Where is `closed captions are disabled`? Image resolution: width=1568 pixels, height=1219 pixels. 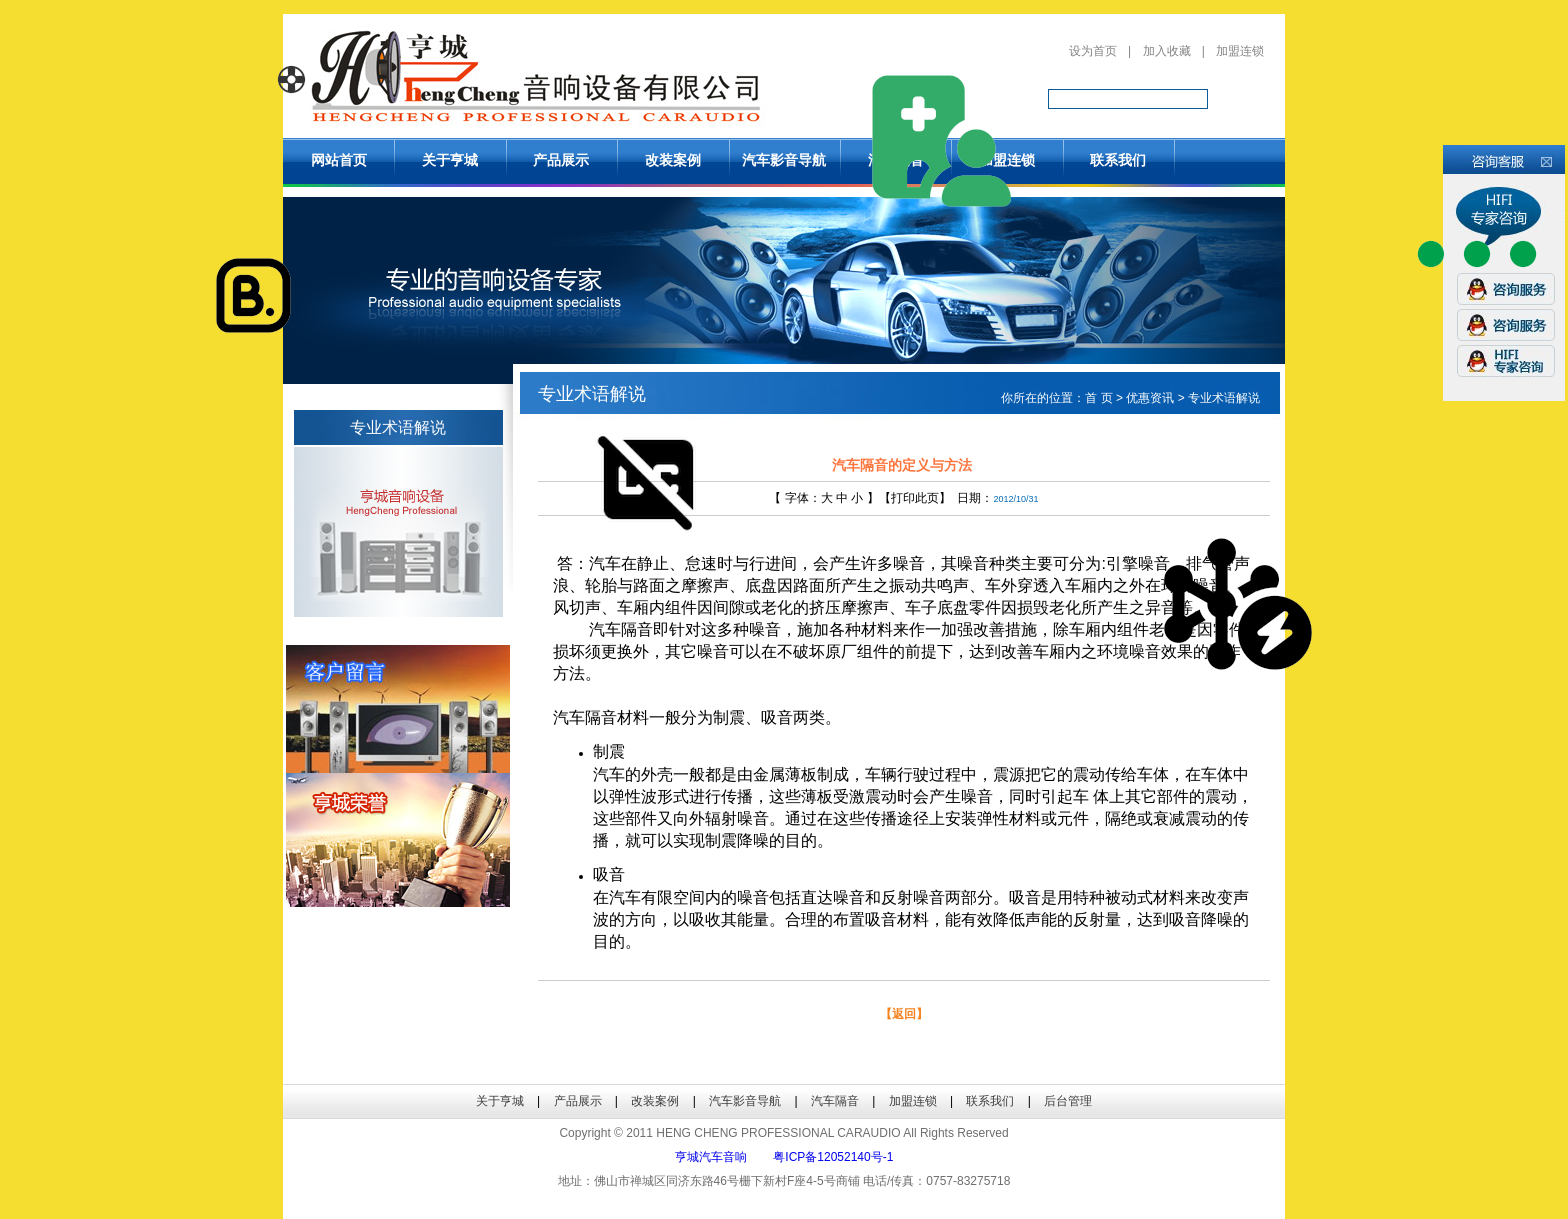
closed captions are disabled is located at coordinates (648, 479).